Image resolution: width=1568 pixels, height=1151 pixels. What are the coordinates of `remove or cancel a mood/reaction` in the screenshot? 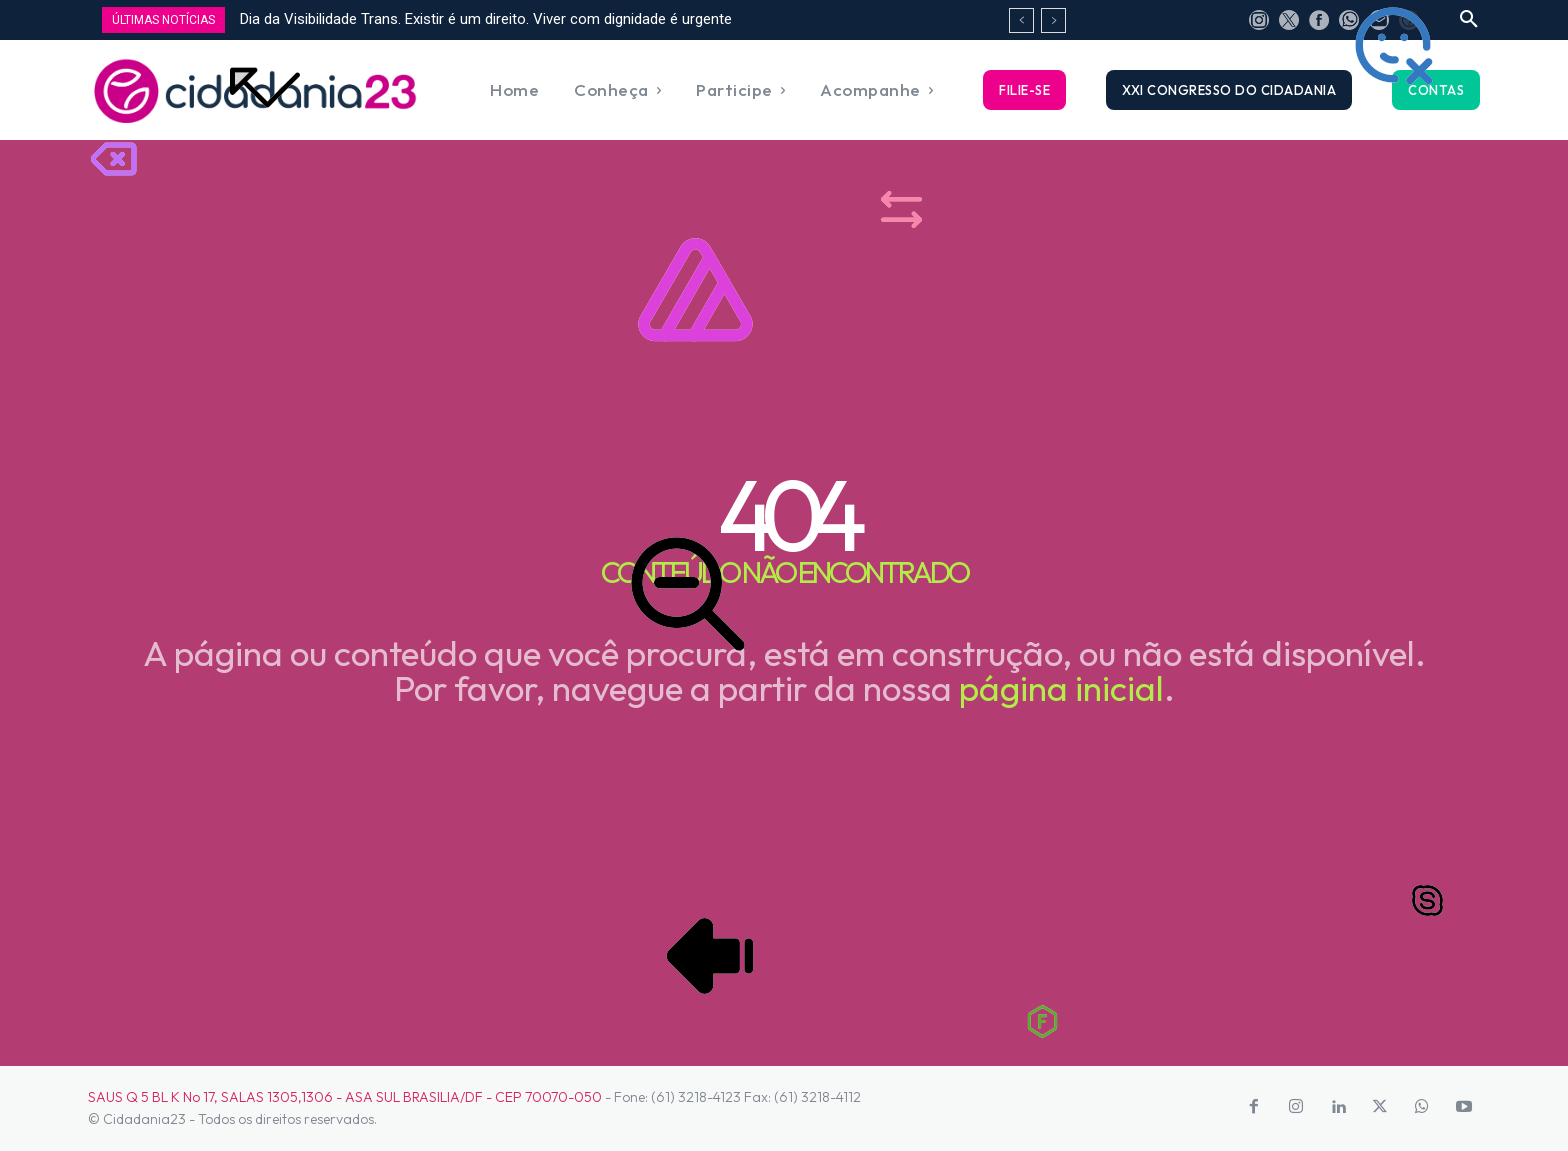 It's located at (1393, 45).